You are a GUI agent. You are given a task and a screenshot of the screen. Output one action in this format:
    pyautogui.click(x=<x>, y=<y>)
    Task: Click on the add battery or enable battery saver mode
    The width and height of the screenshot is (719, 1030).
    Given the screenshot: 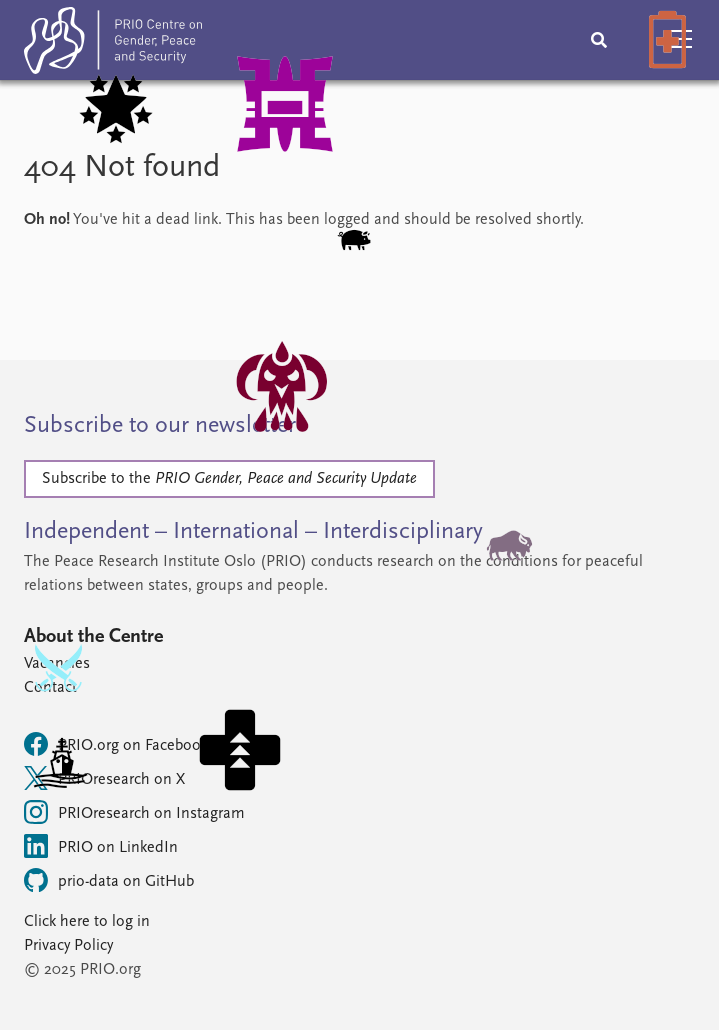 What is the action you would take?
    pyautogui.click(x=667, y=39)
    